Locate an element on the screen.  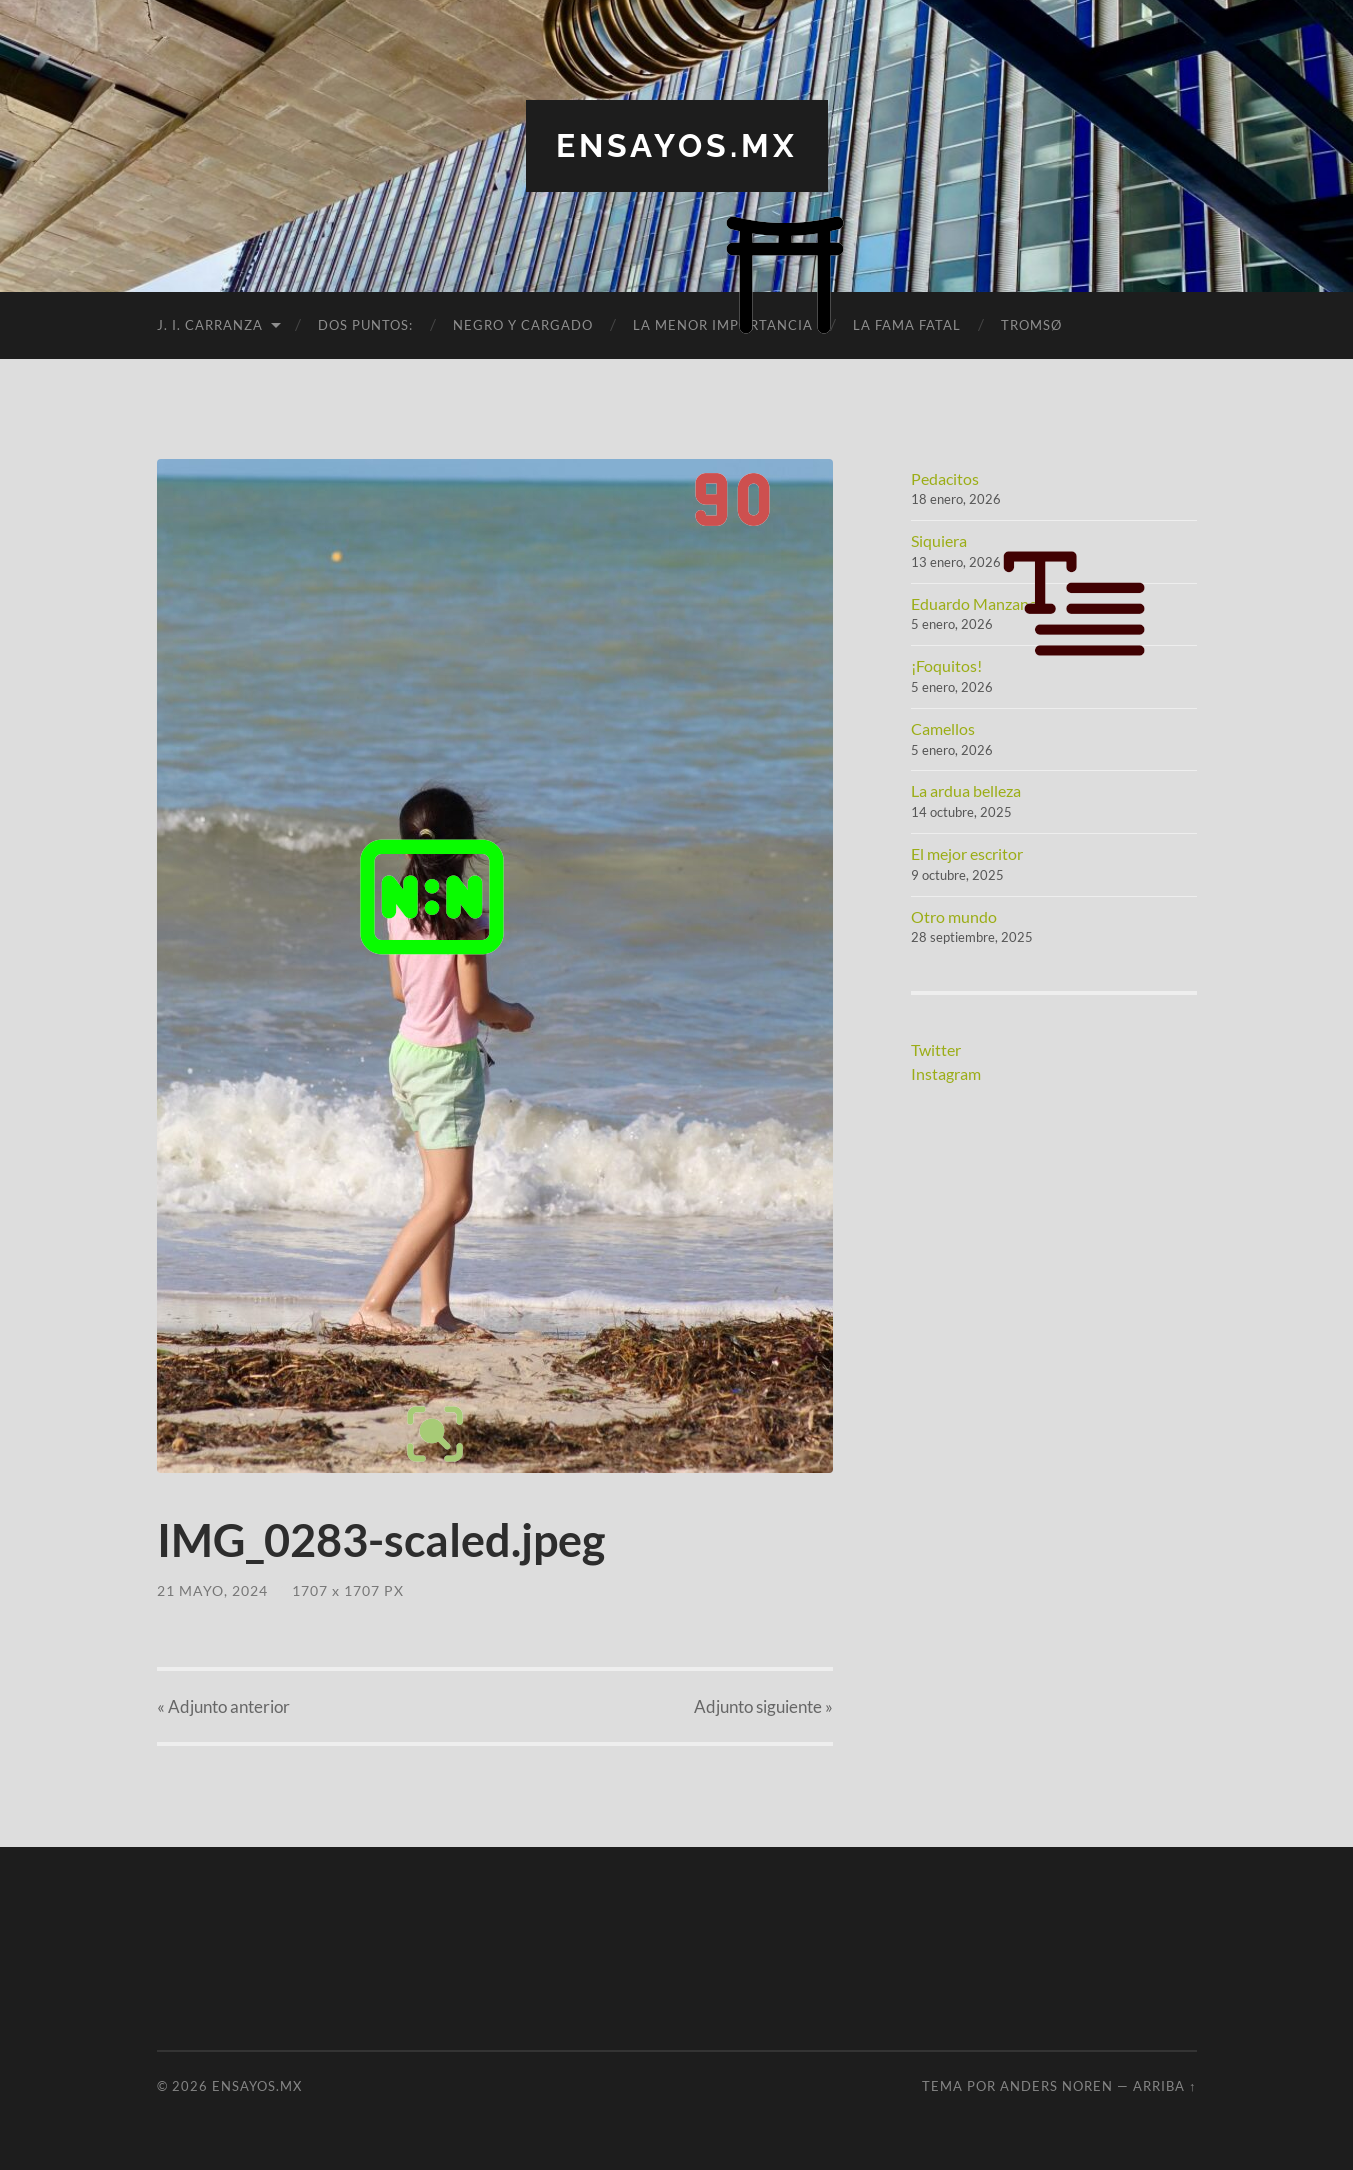
access japanese cultural content or settings is located at coordinates (785, 275).